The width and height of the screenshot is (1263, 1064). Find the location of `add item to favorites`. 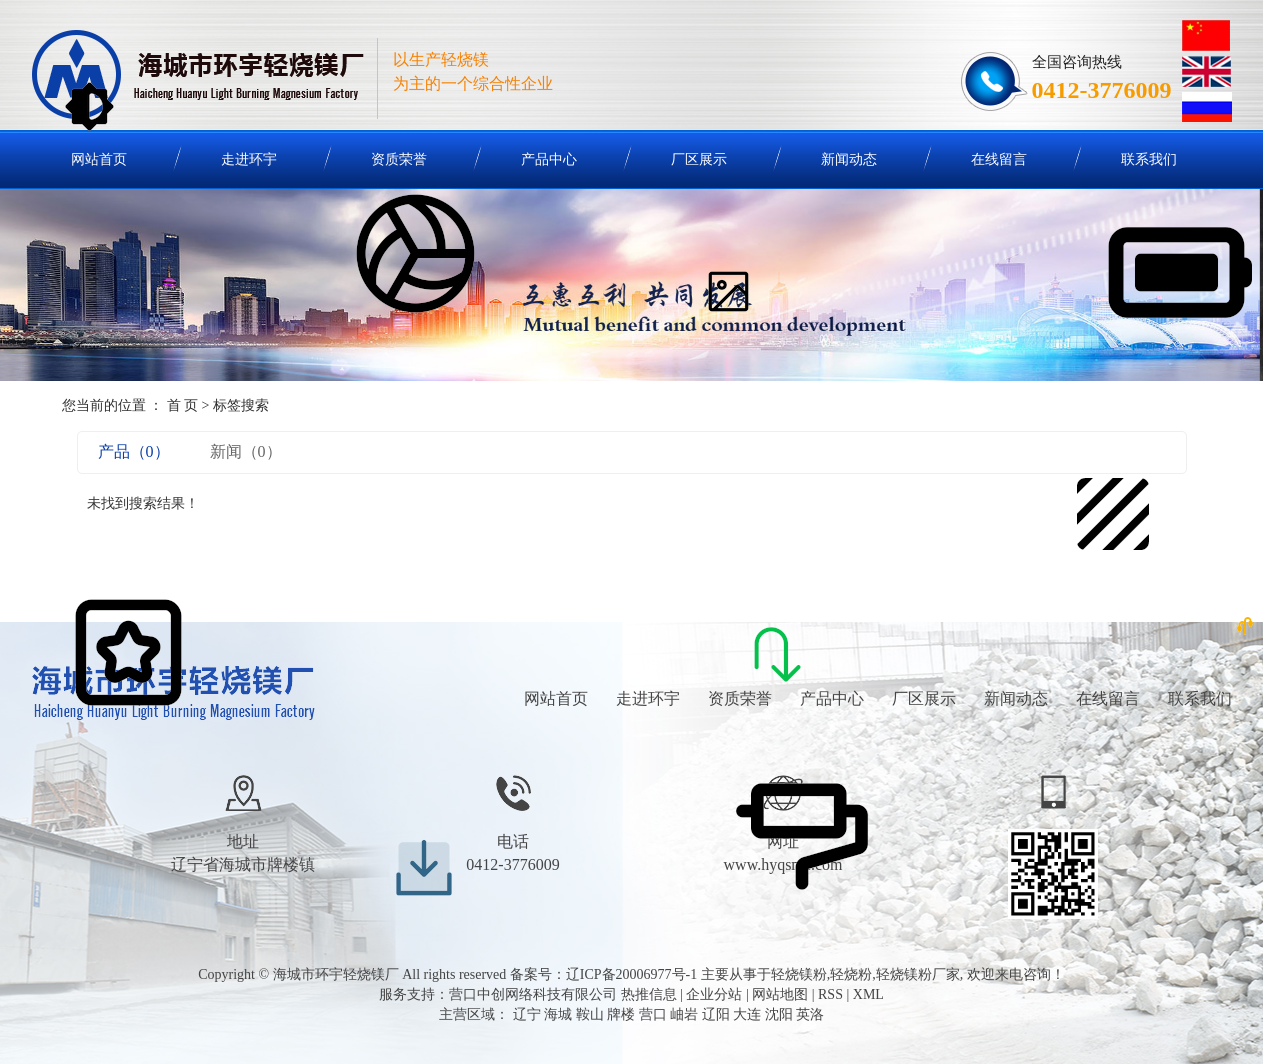

add item to favorites is located at coordinates (128, 652).